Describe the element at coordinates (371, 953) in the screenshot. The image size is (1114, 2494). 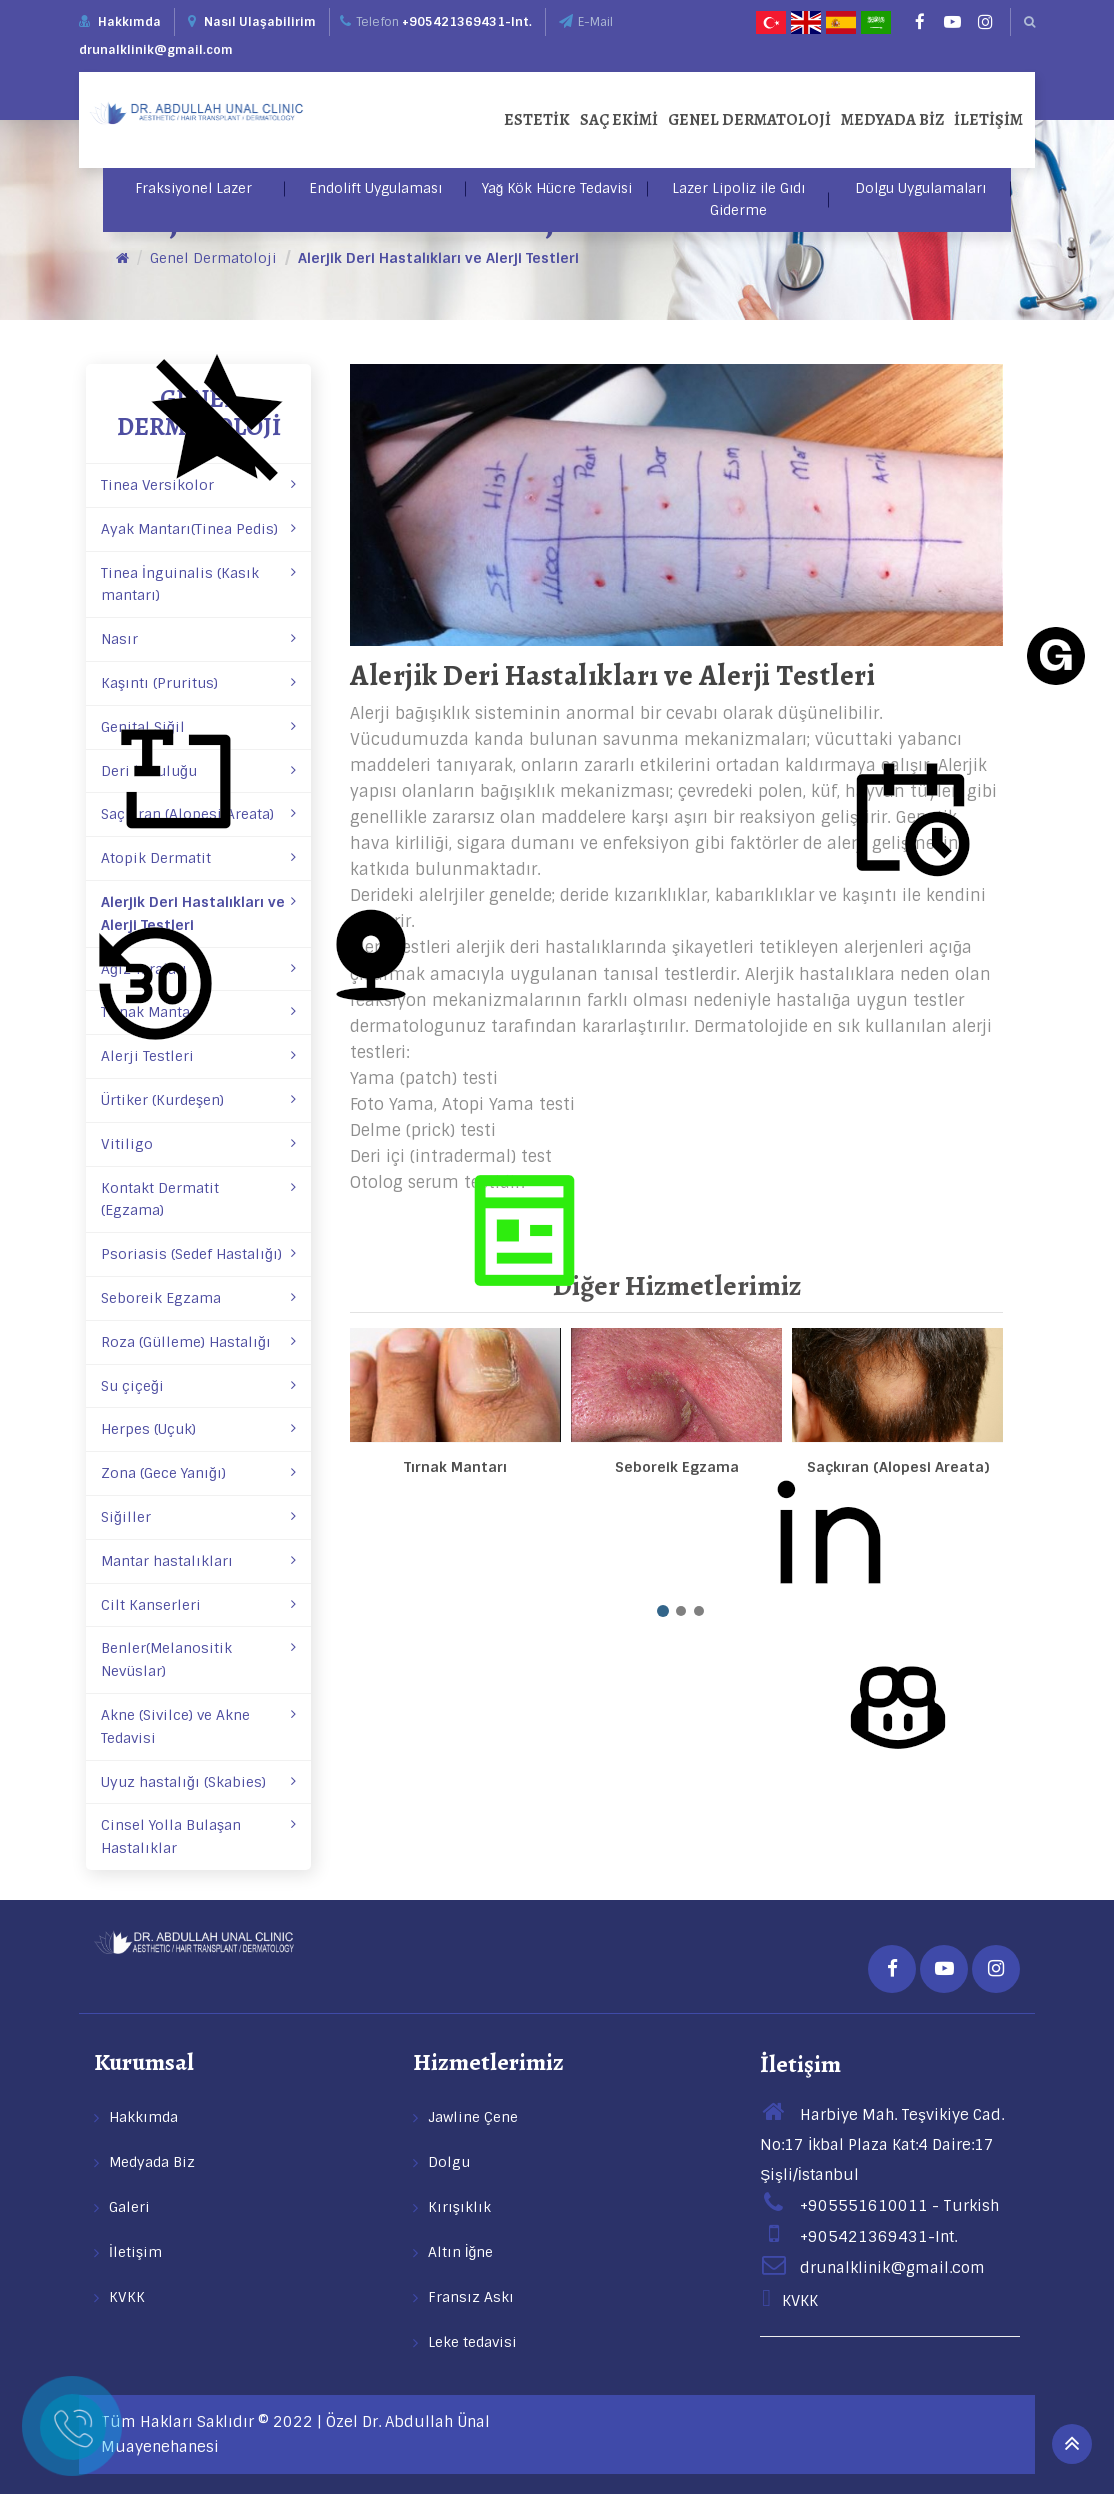
I see `view location with surrounding area range` at that location.